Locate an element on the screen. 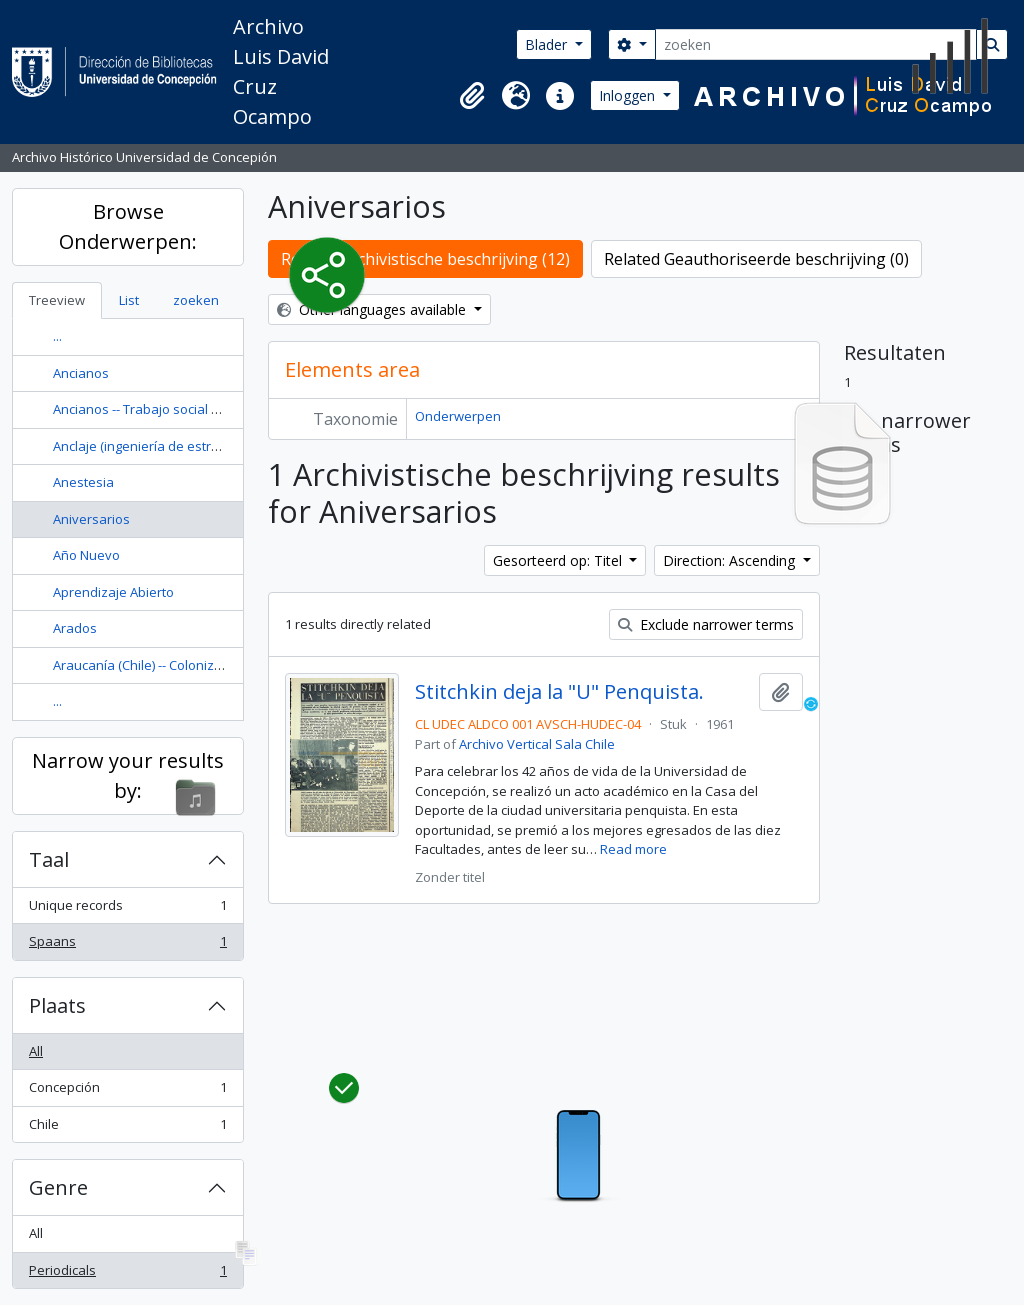 The image size is (1024, 1305). dropbox is currently syncing files is located at coordinates (811, 704).